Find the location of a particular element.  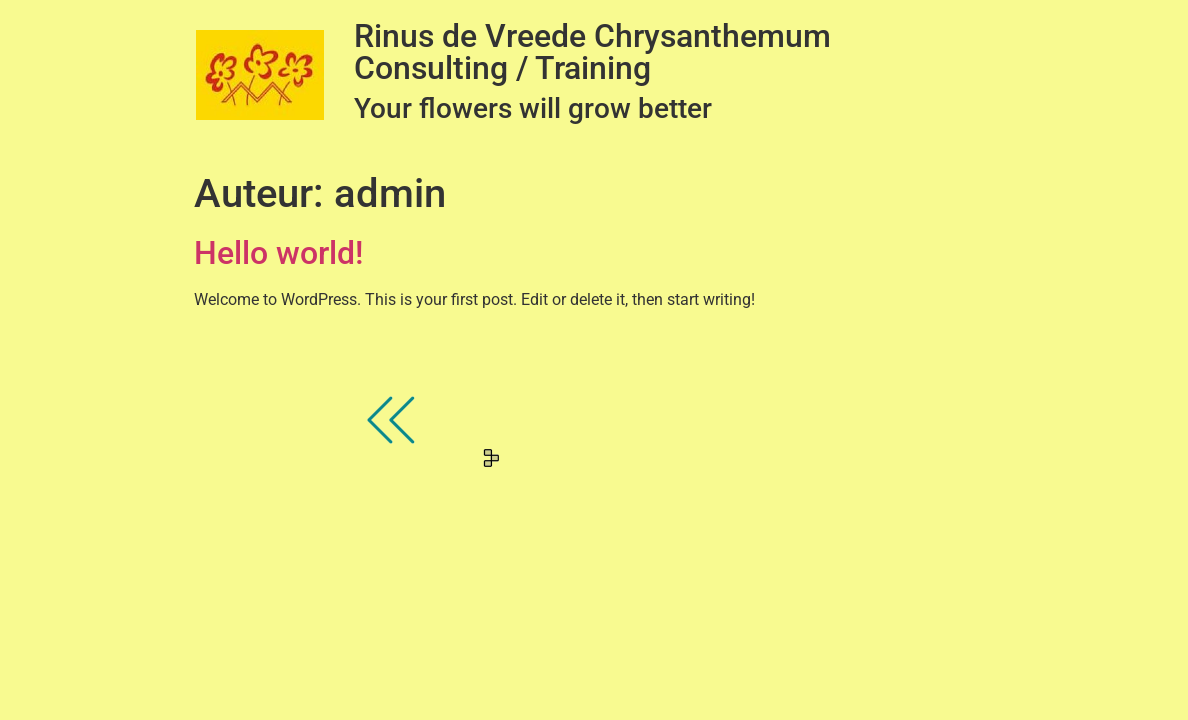

go back to the beginning is located at coordinates (393, 420).